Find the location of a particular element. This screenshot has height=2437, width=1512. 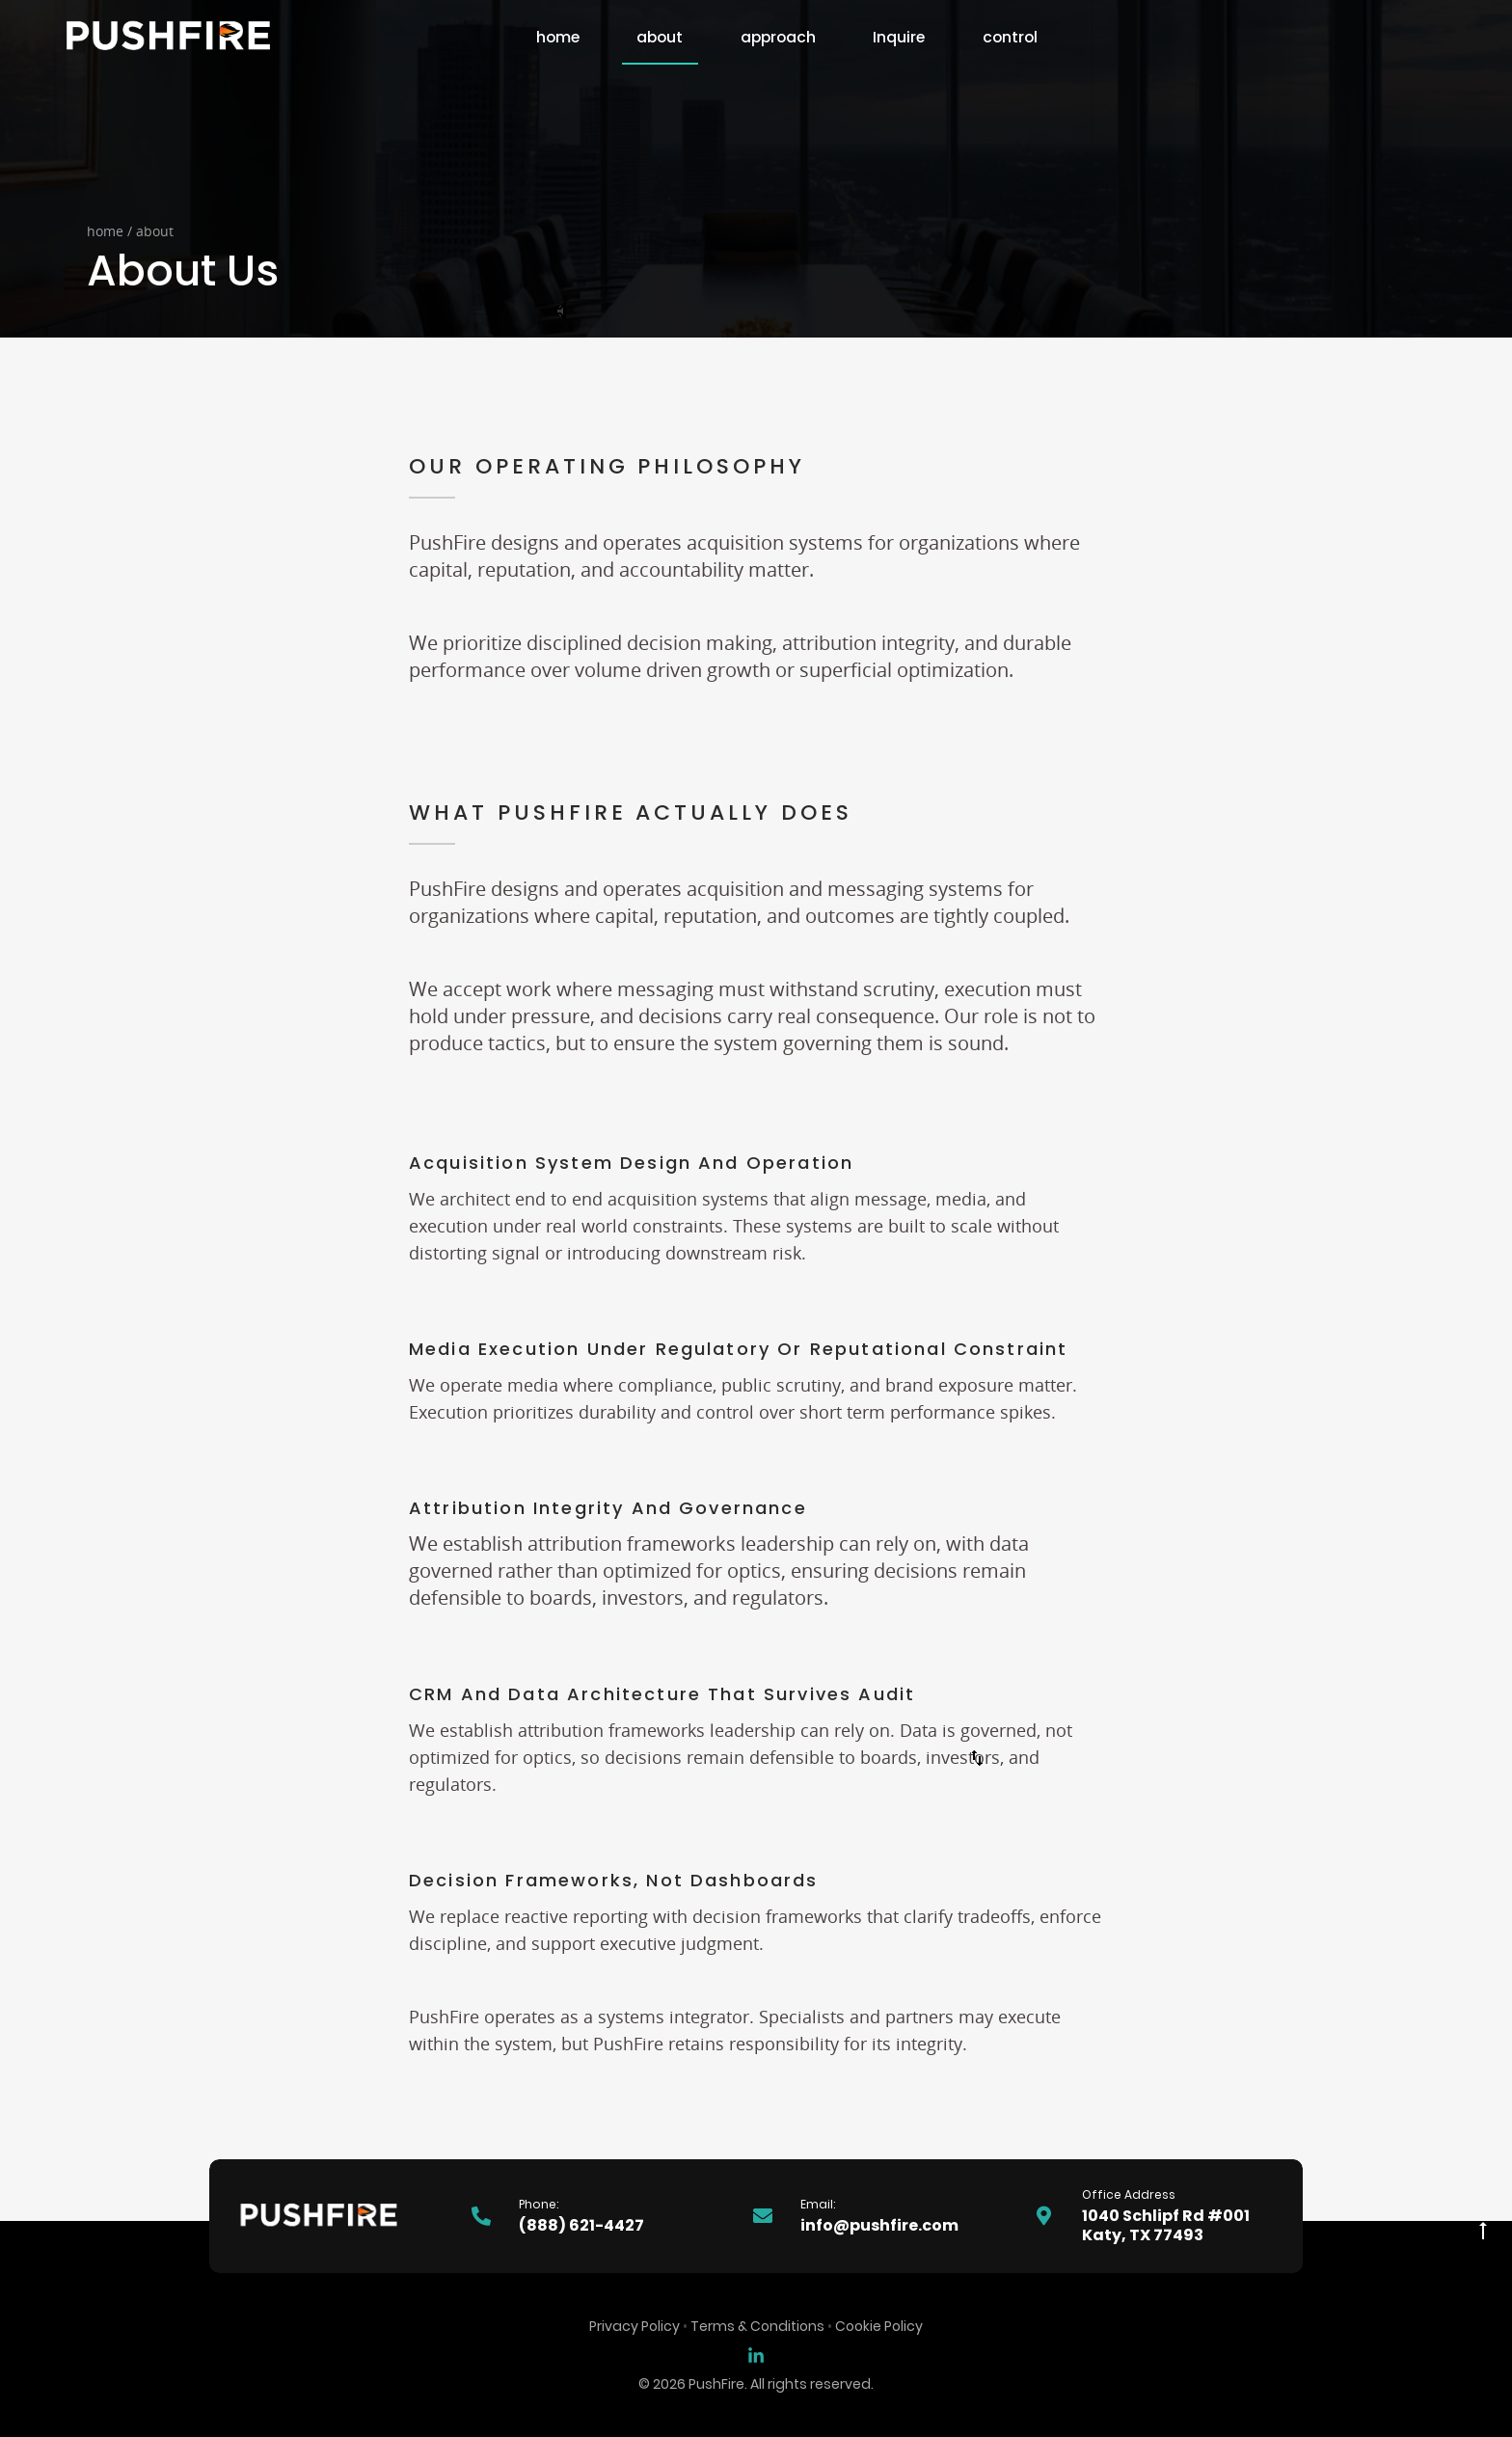

mute or unmute audio is located at coordinates (560, 311).